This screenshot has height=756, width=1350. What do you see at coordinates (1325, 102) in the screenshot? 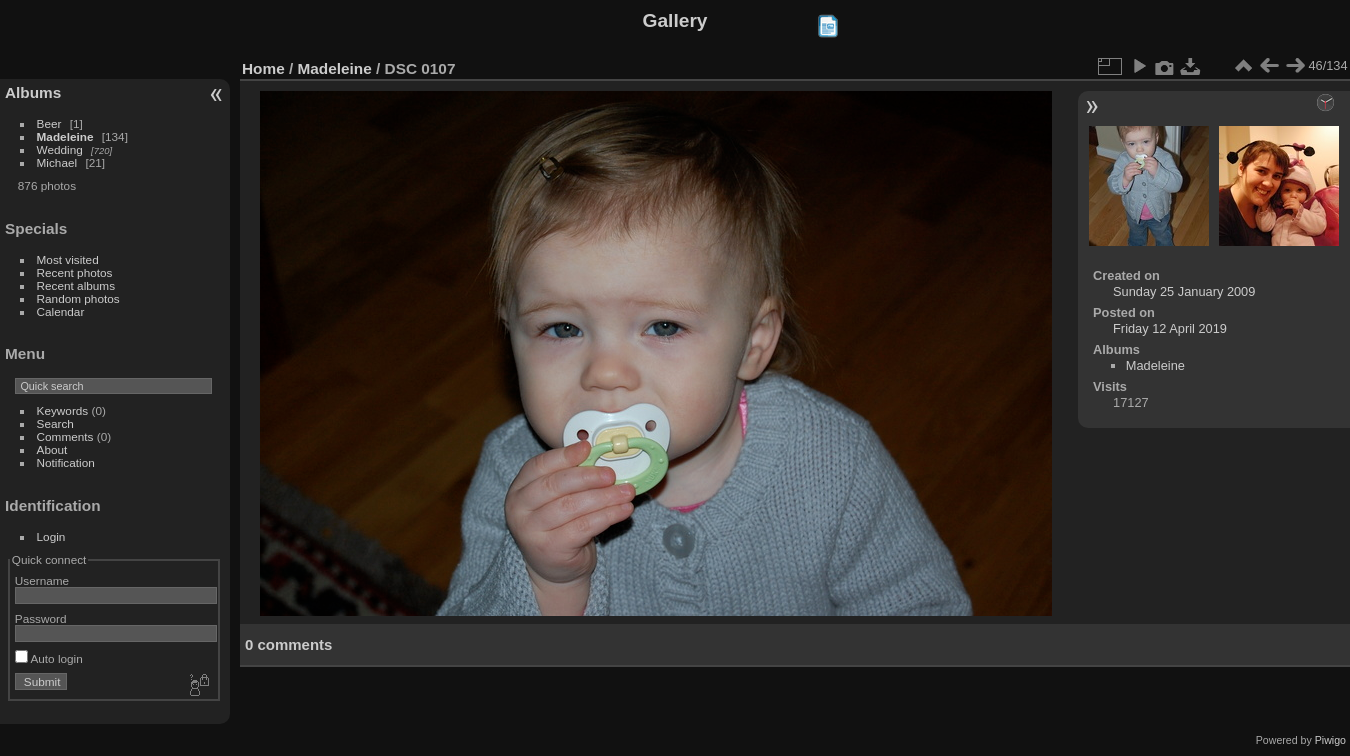
I see `indicates a time-sensitive or urgent item` at bounding box center [1325, 102].